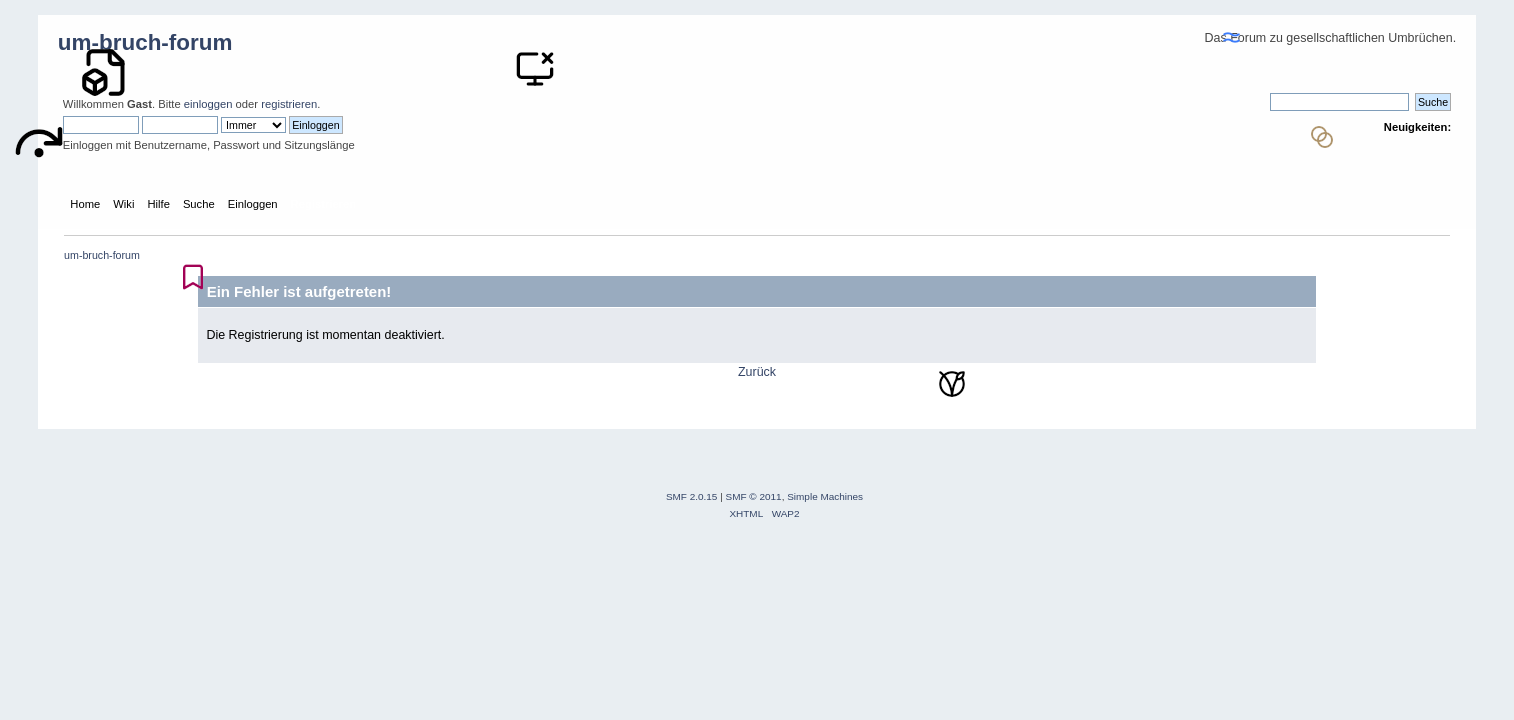 Image resolution: width=1514 pixels, height=720 pixels. Describe the element at coordinates (952, 384) in the screenshot. I see `filter for vegan menu options` at that location.